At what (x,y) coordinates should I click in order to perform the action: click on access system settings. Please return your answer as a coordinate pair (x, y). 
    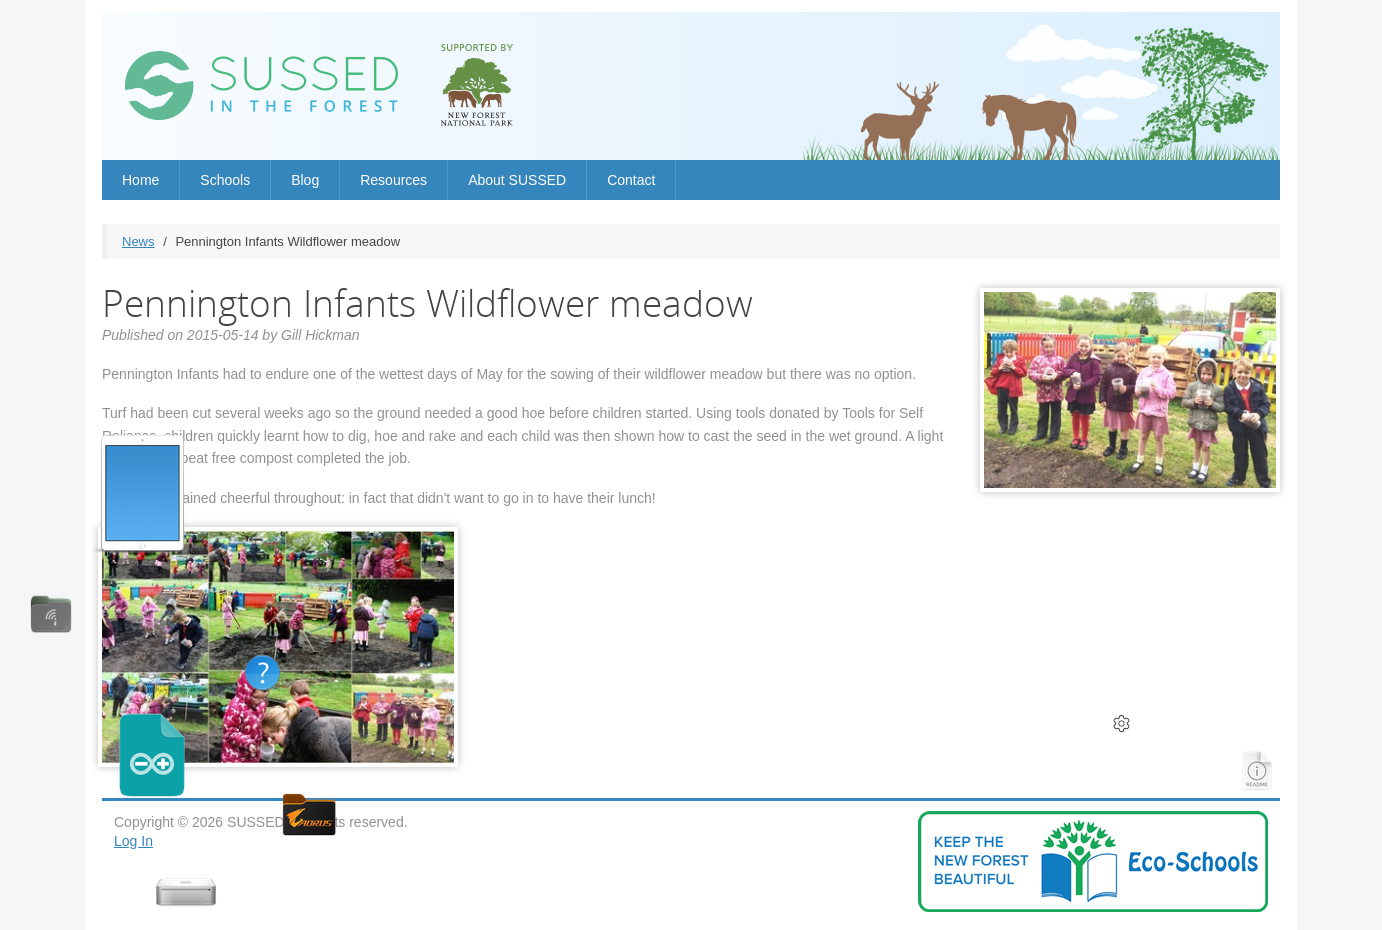
    Looking at the image, I should click on (1121, 723).